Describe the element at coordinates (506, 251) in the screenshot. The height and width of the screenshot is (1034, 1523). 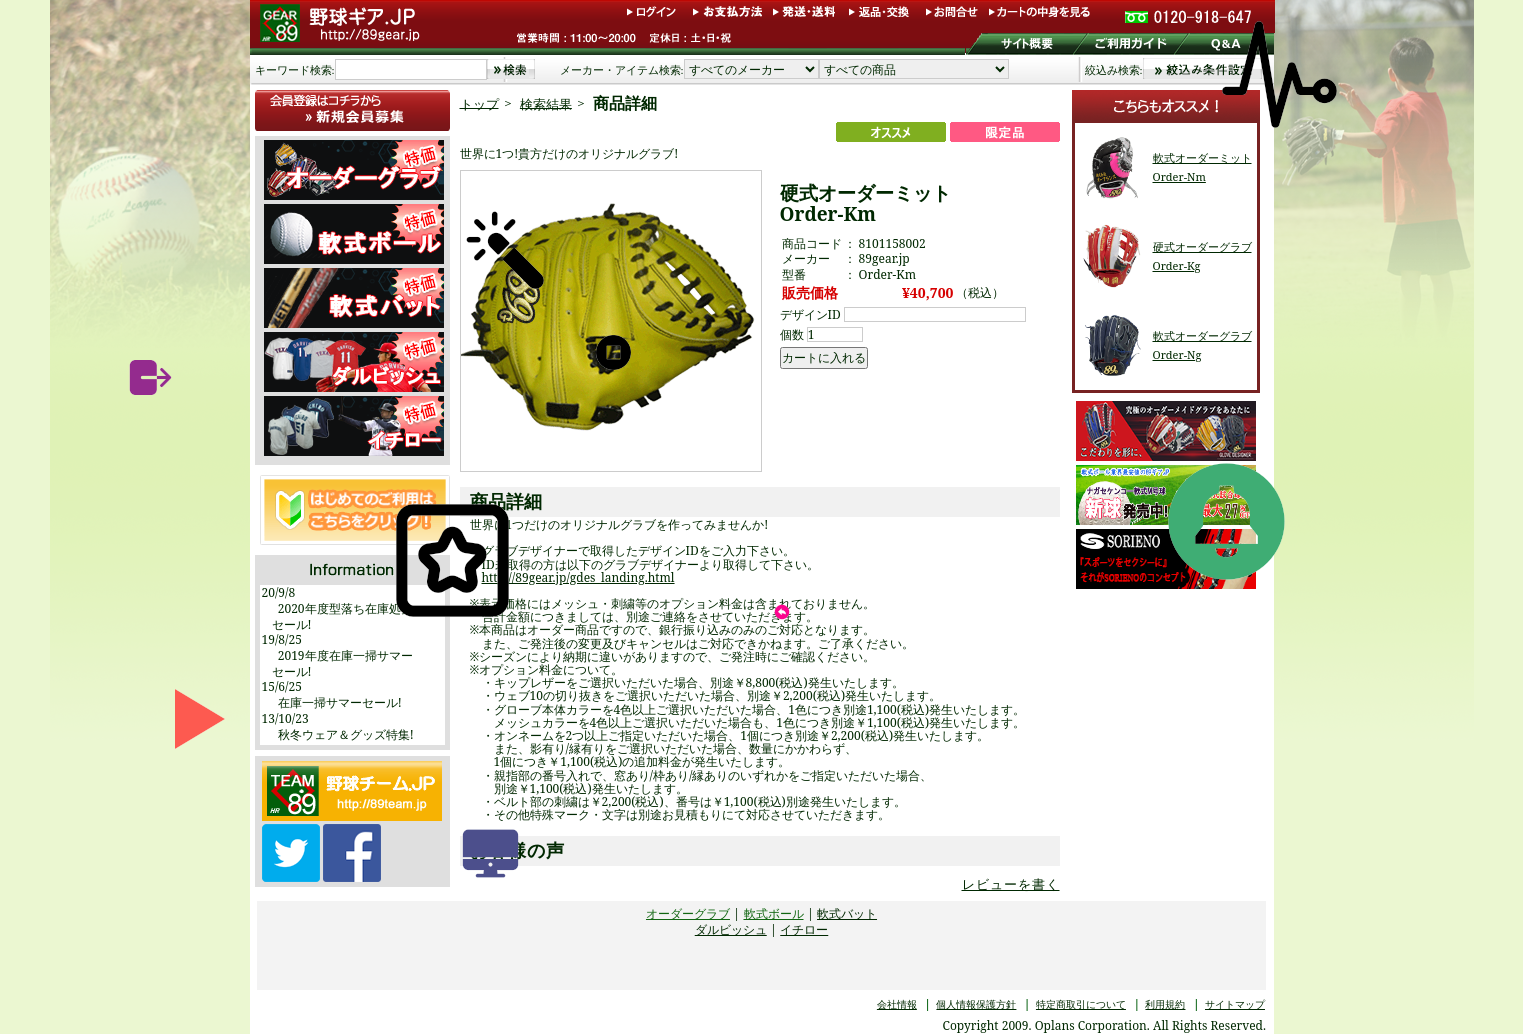
I see `apply auto-enhance or magic adjustments` at that location.